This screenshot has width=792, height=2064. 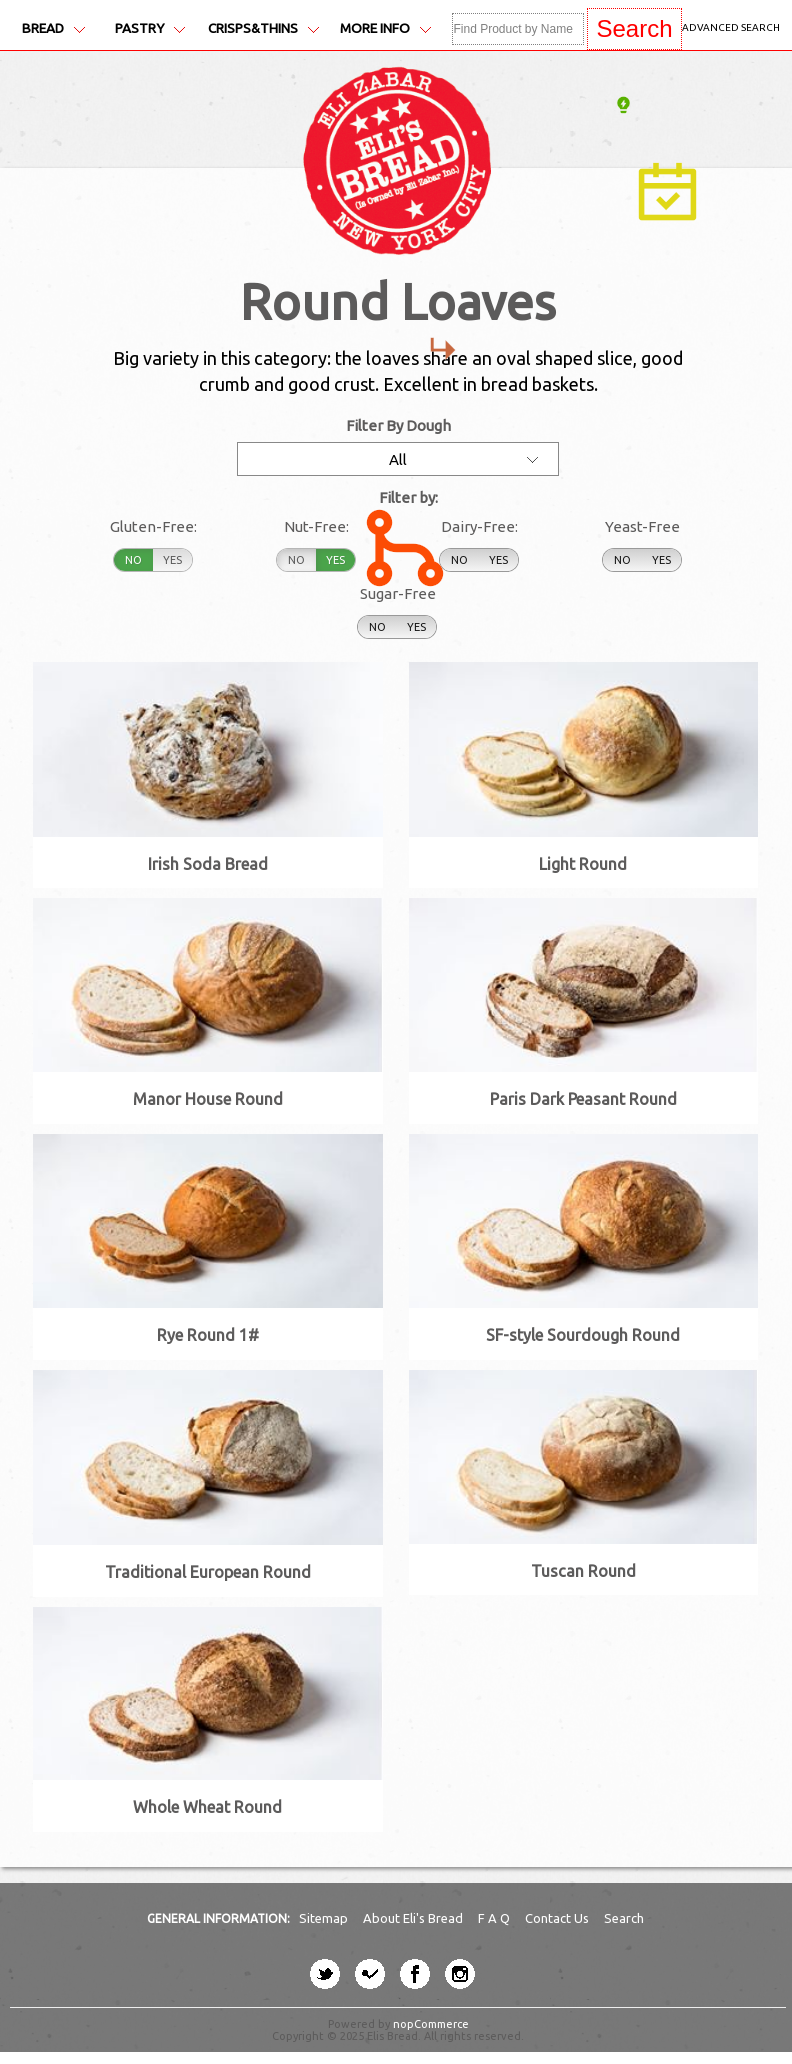 I want to click on access quick ideas or tips, so click(x=623, y=104).